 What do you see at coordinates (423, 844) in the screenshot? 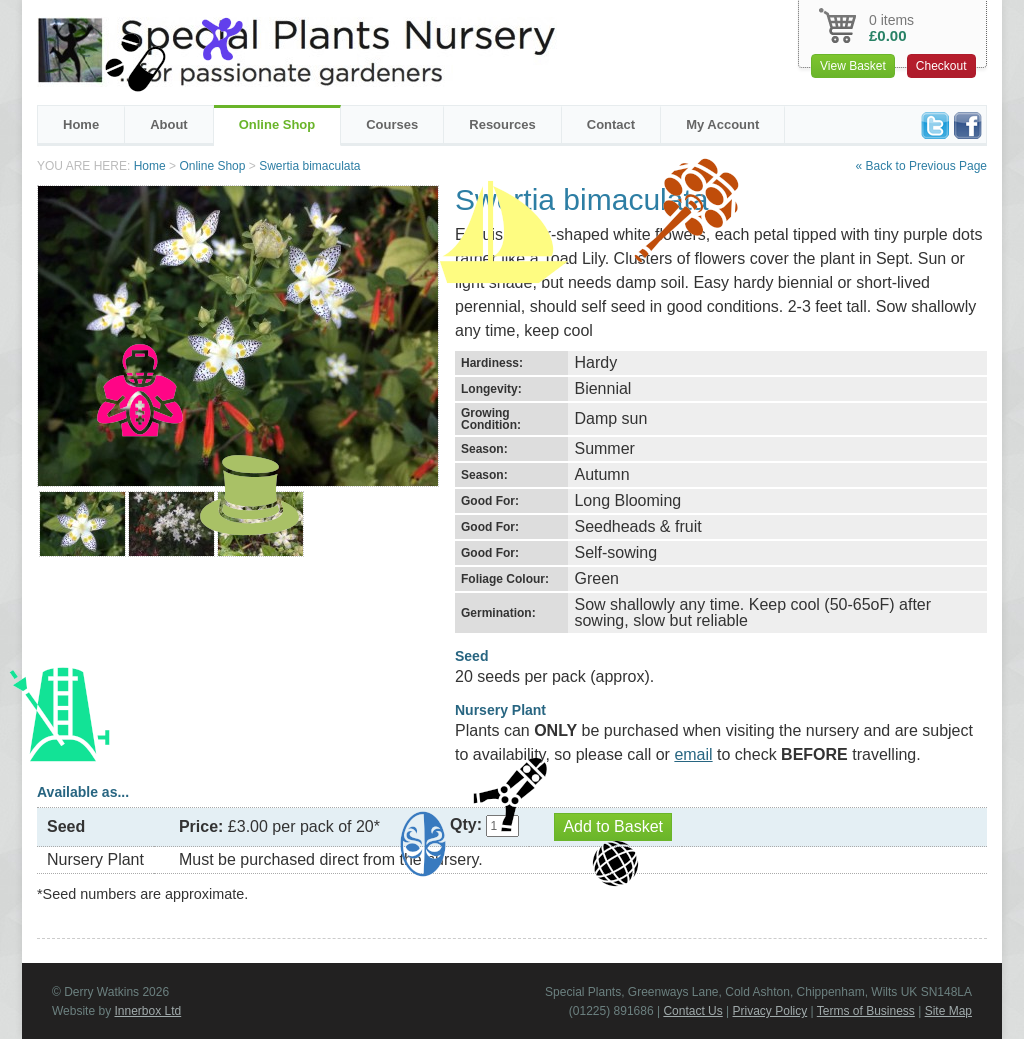
I see `select a mask or disguise item in gameplay` at bounding box center [423, 844].